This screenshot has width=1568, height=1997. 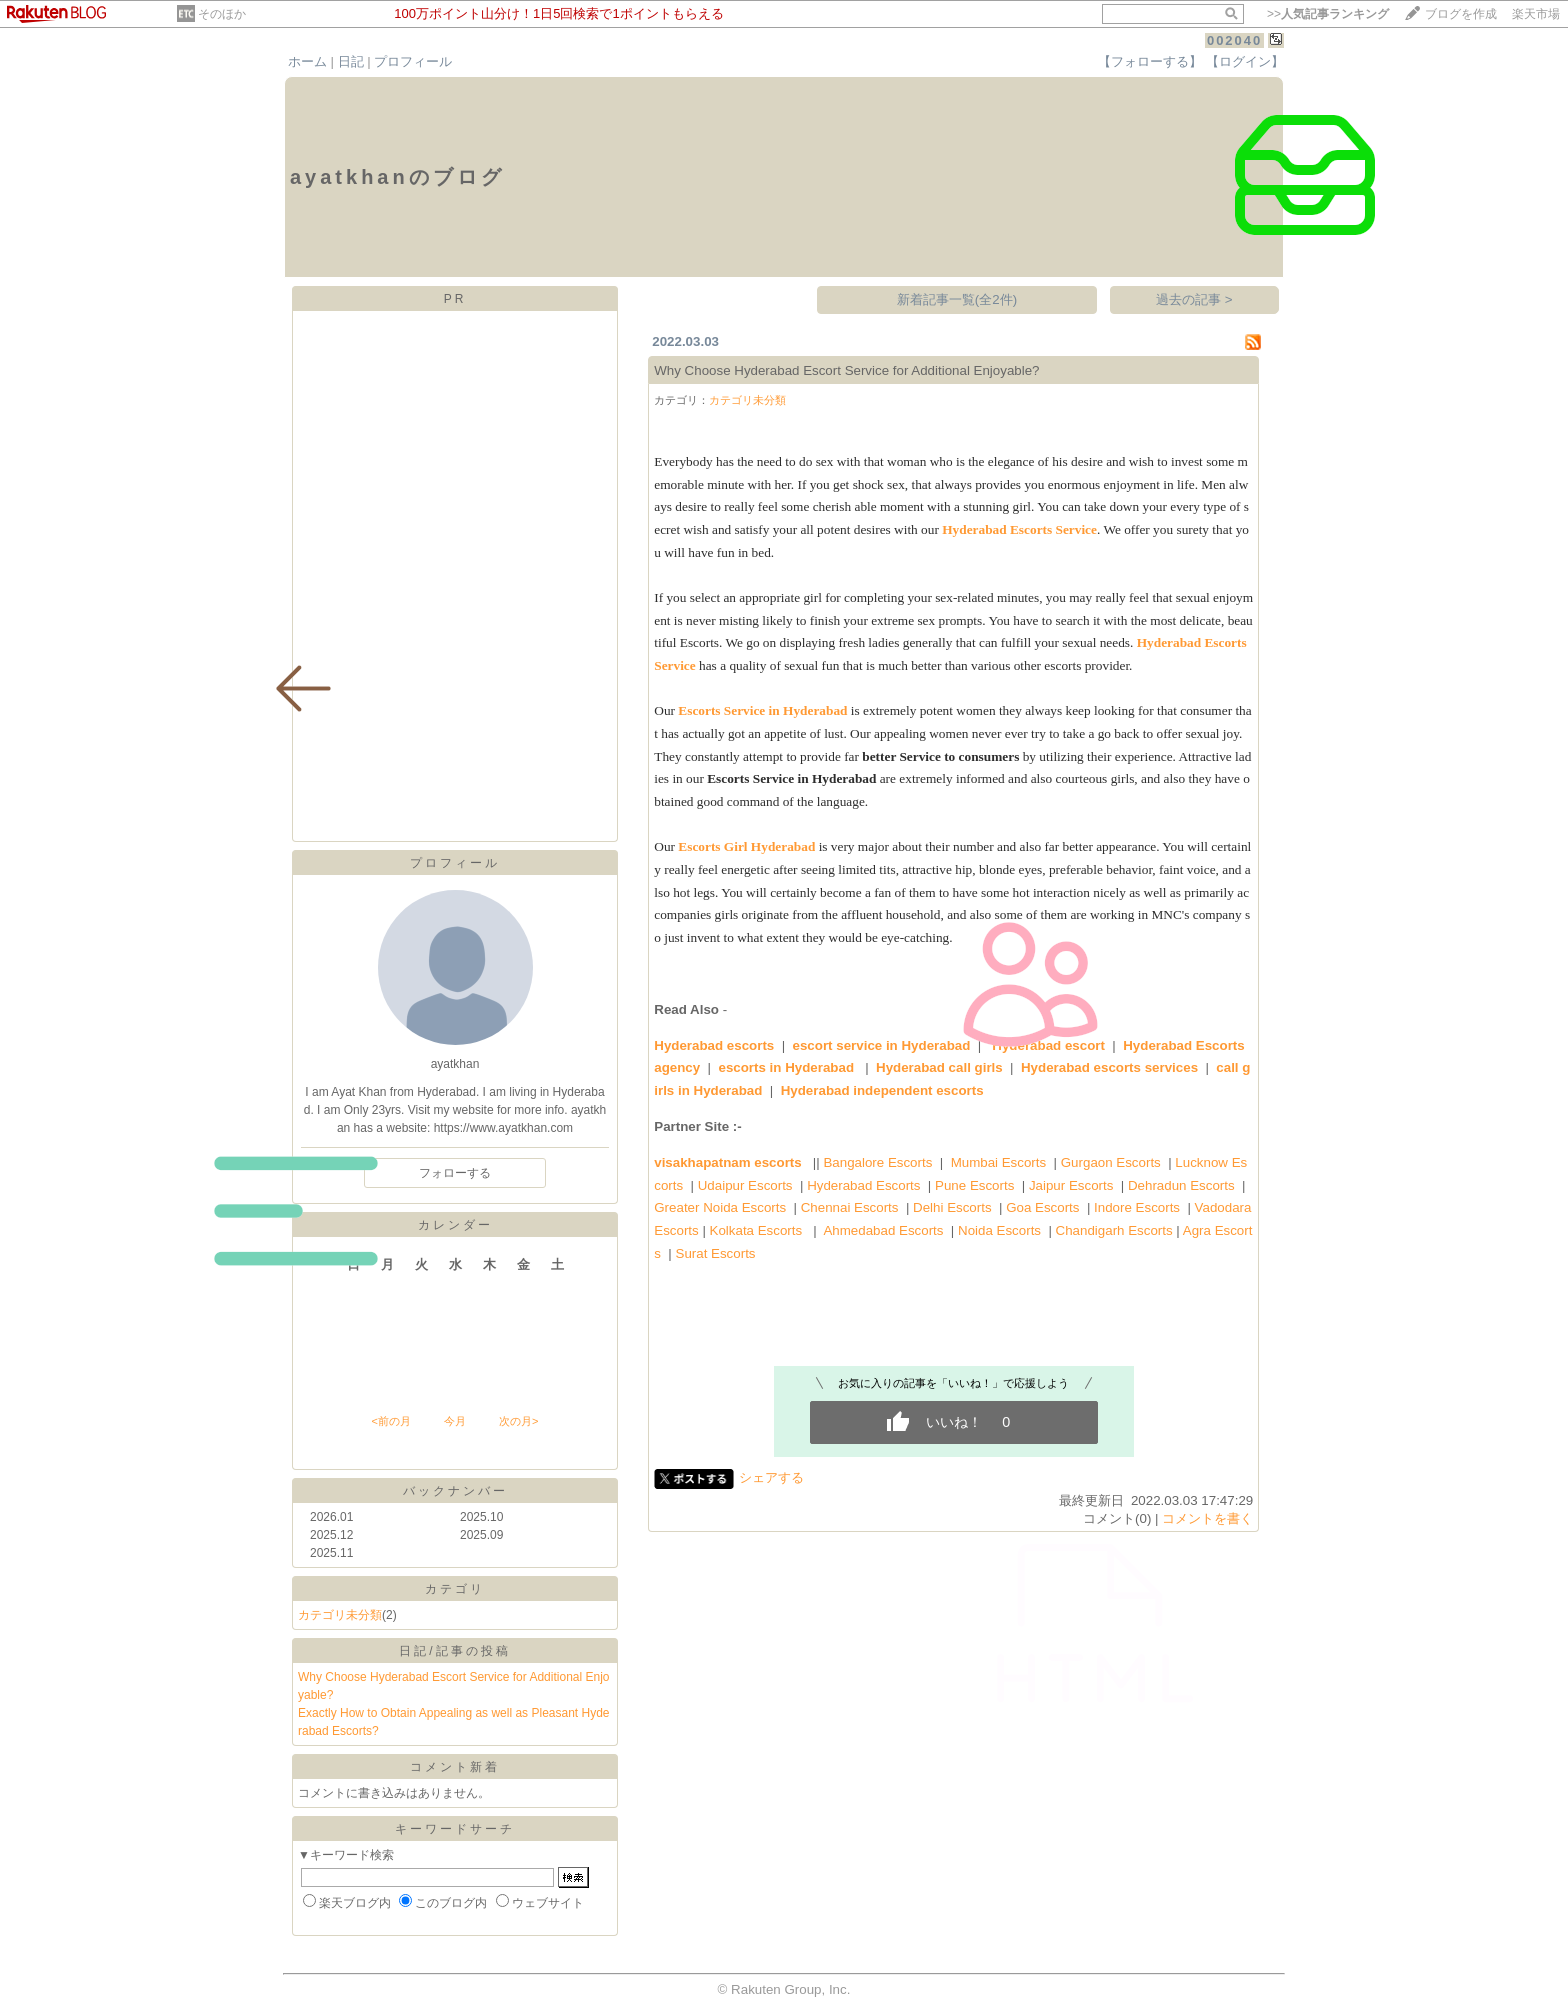 I want to click on go back to the previous screen, so click(x=303, y=688).